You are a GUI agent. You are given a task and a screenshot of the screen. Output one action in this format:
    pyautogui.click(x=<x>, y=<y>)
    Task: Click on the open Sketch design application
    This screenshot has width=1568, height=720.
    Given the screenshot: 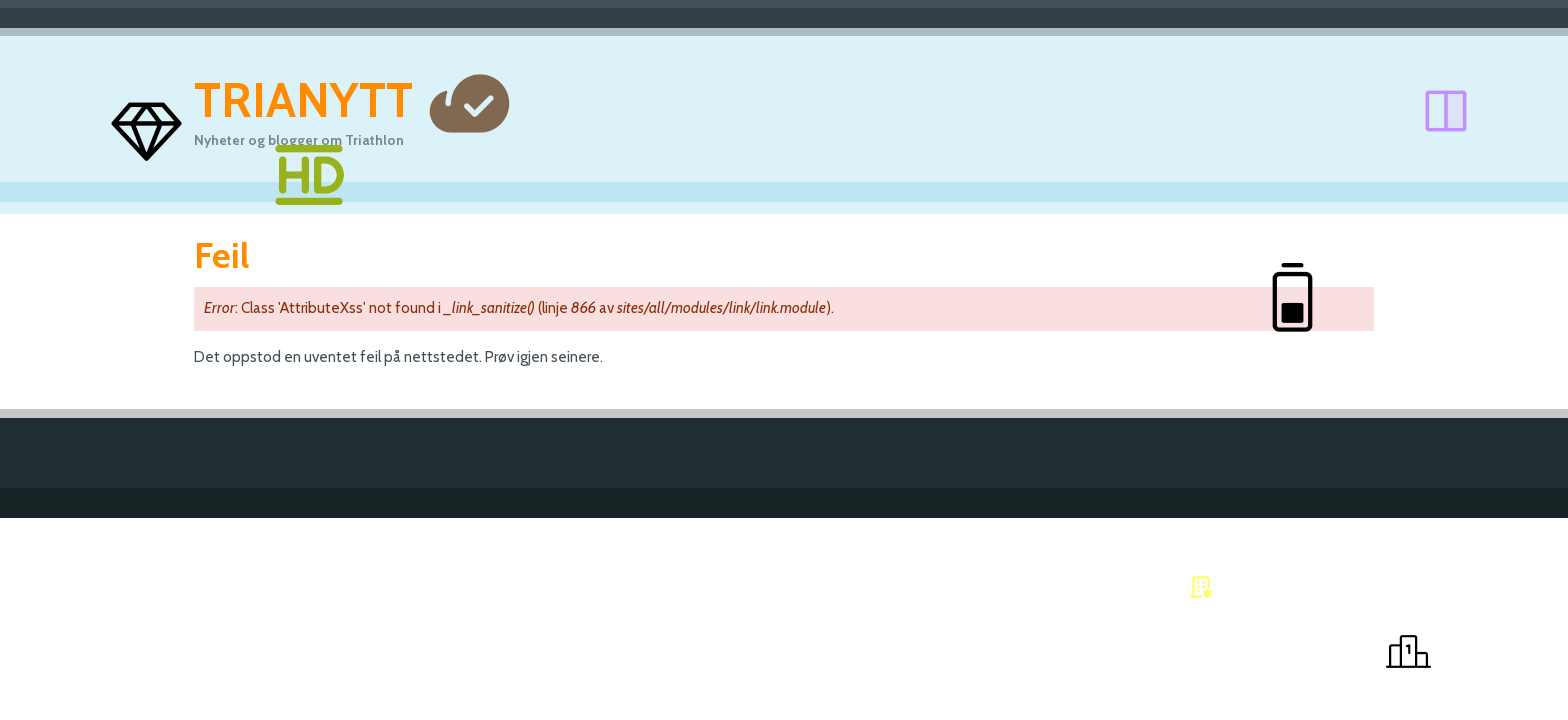 What is the action you would take?
    pyautogui.click(x=146, y=130)
    